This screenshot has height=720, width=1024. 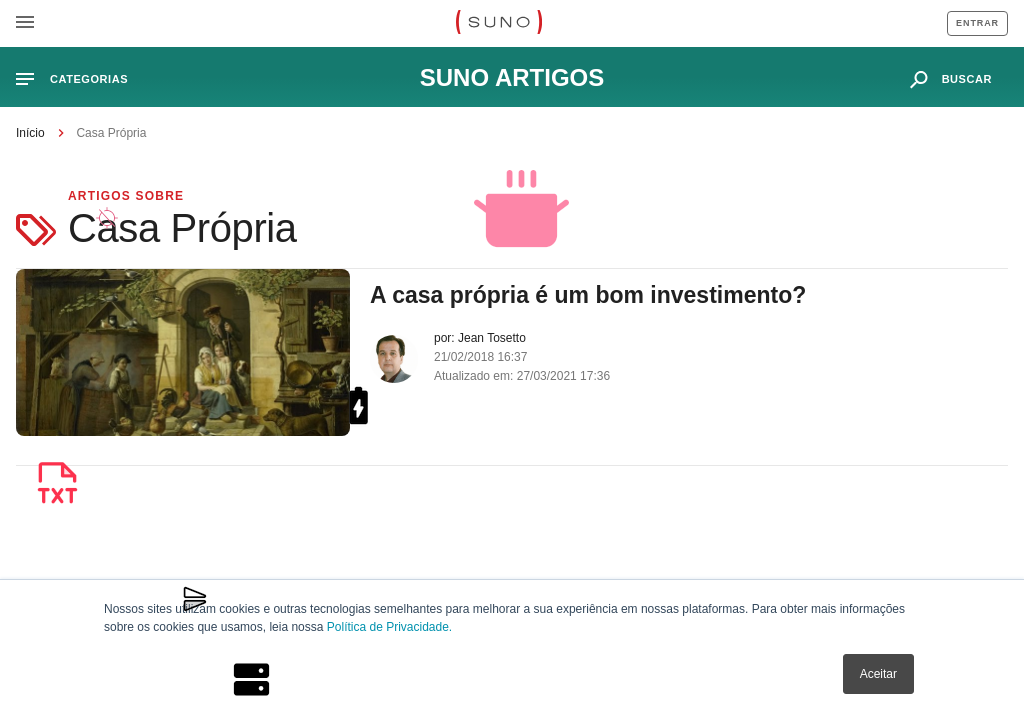 I want to click on flip image vertically, so click(x=194, y=599).